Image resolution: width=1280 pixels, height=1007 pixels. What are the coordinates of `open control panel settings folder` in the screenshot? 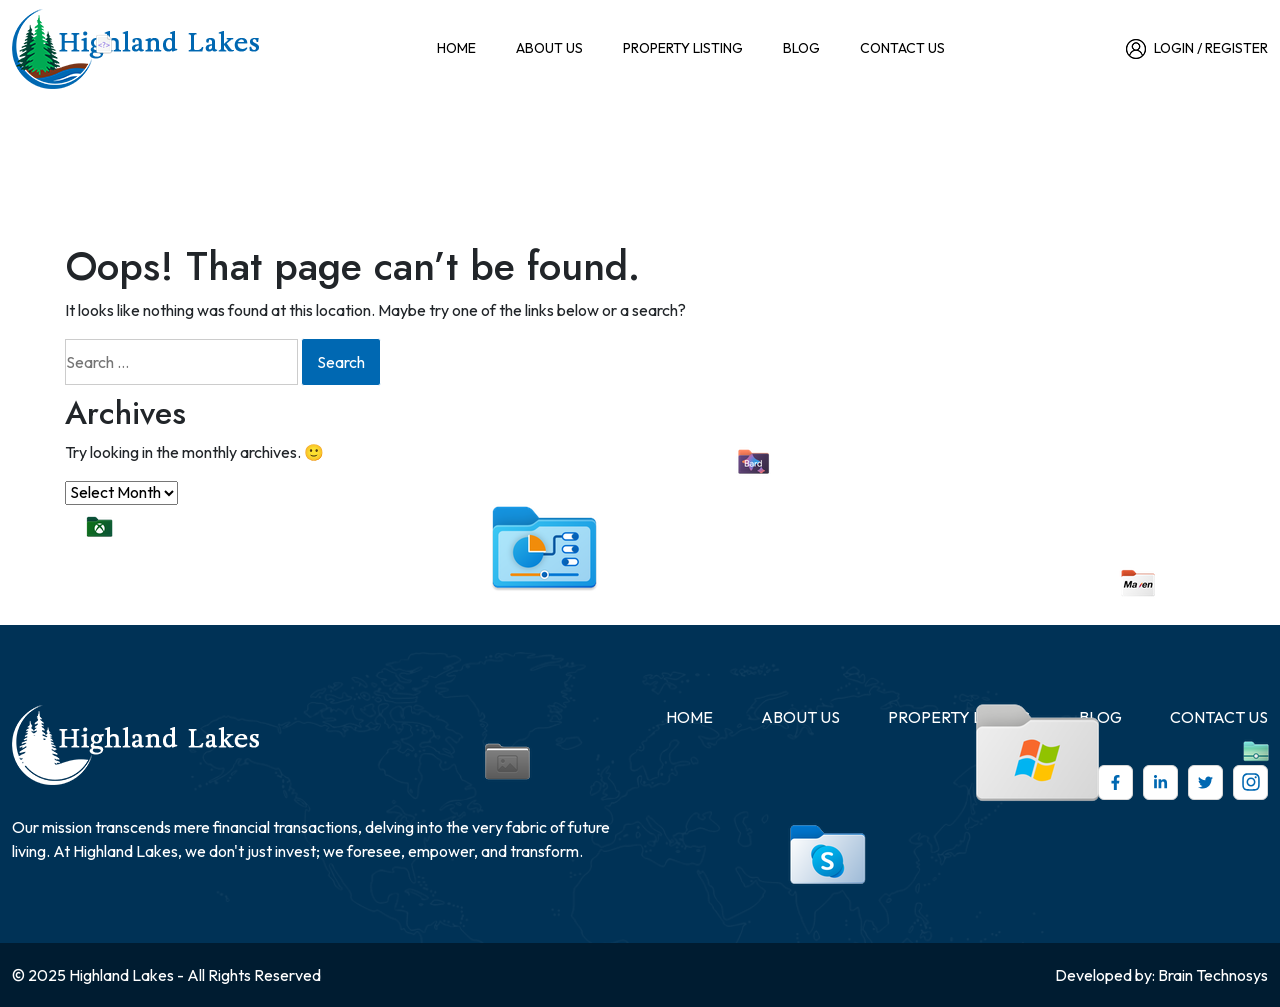 It's located at (544, 550).